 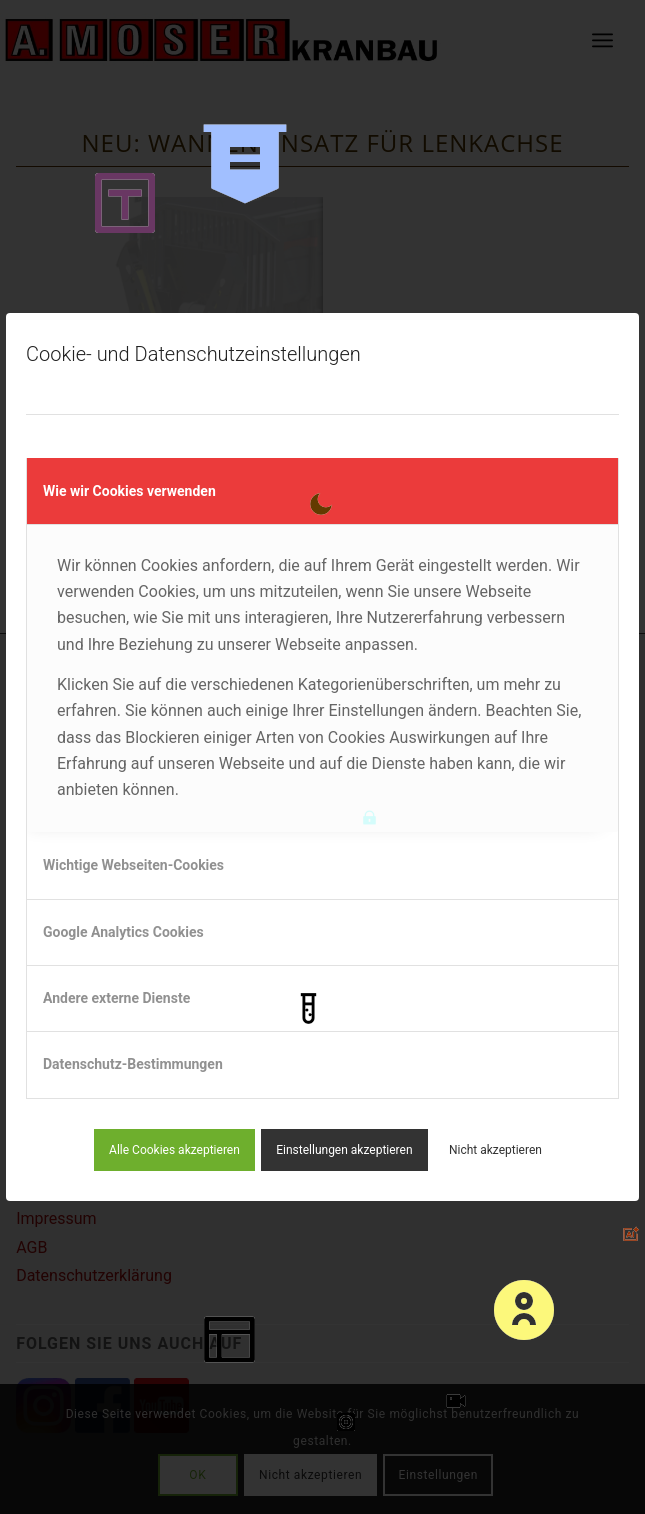 What do you see at coordinates (321, 504) in the screenshot?
I see `toggle dark mode or night theme` at bounding box center [321, 504].